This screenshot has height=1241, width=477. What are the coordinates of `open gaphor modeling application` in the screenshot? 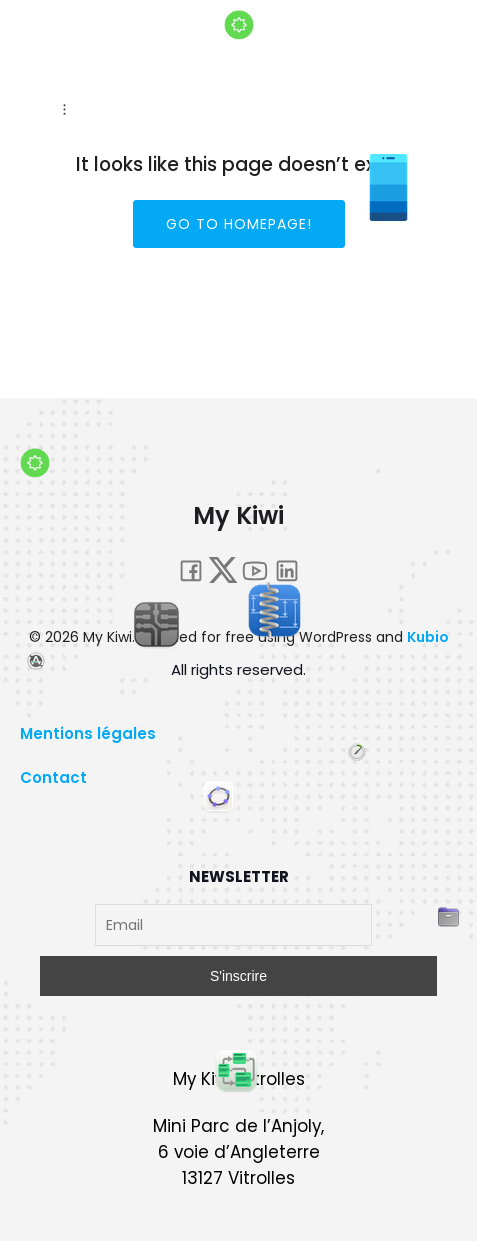 It's located at (236, 1070).